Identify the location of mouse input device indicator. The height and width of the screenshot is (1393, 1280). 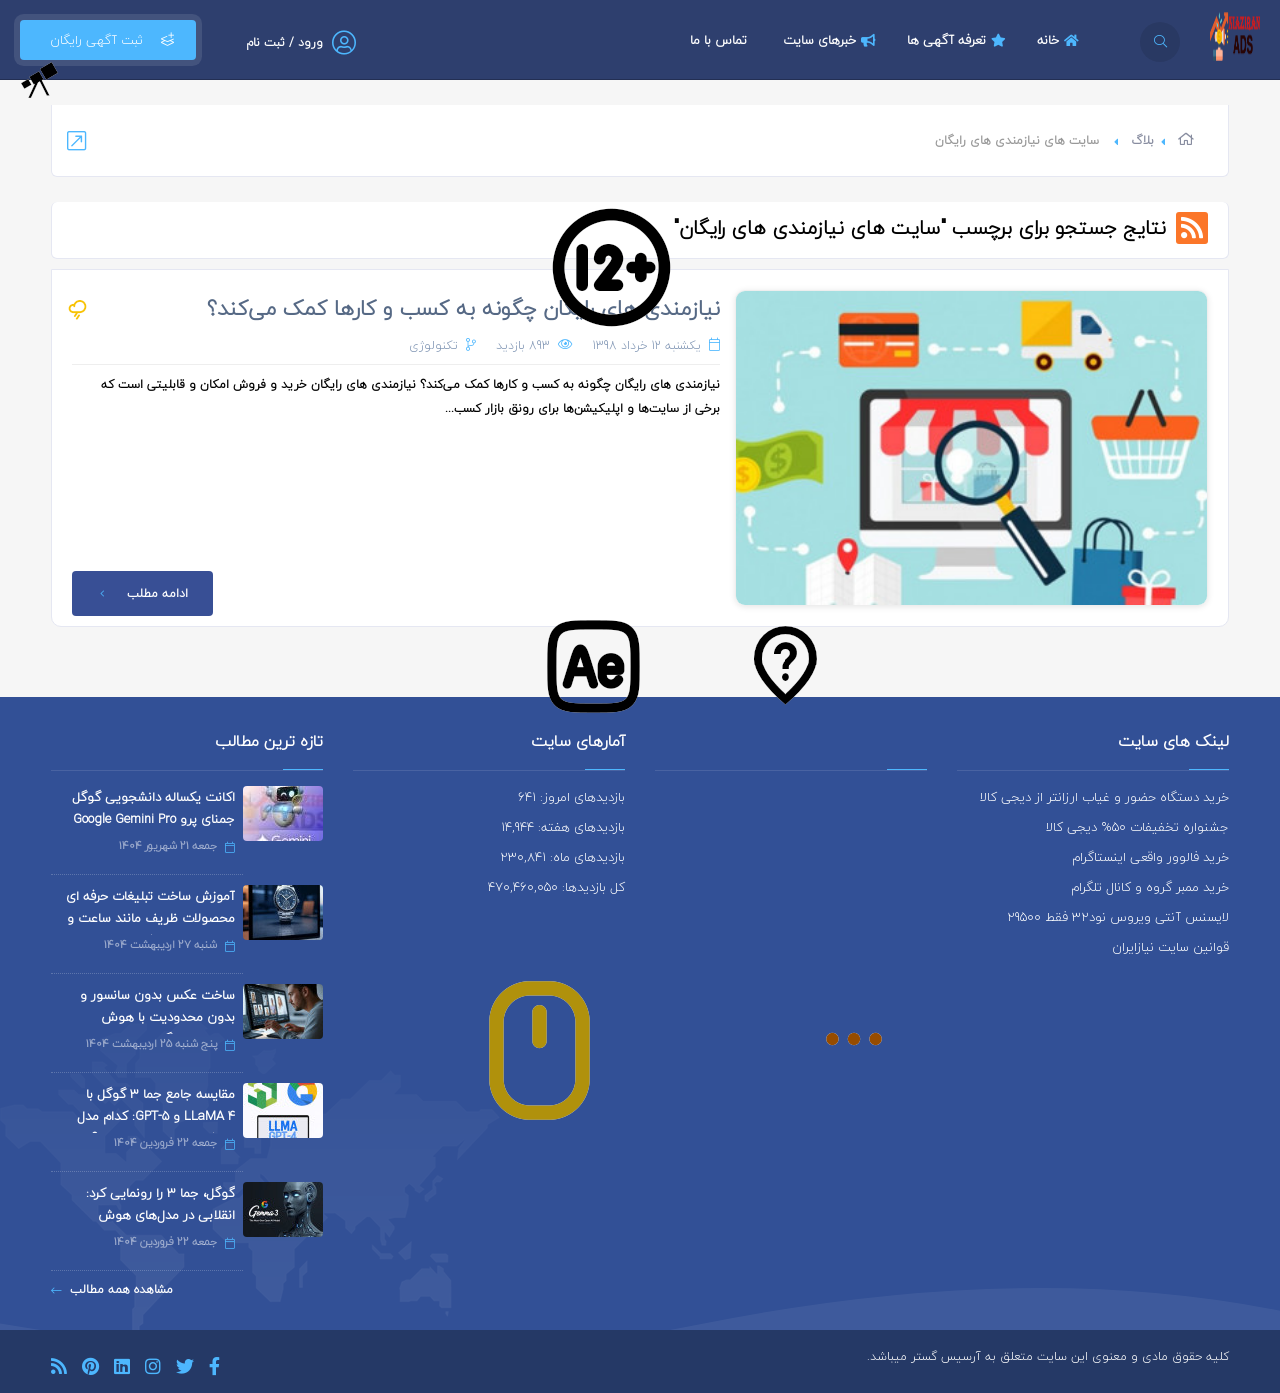
(539, 1050).